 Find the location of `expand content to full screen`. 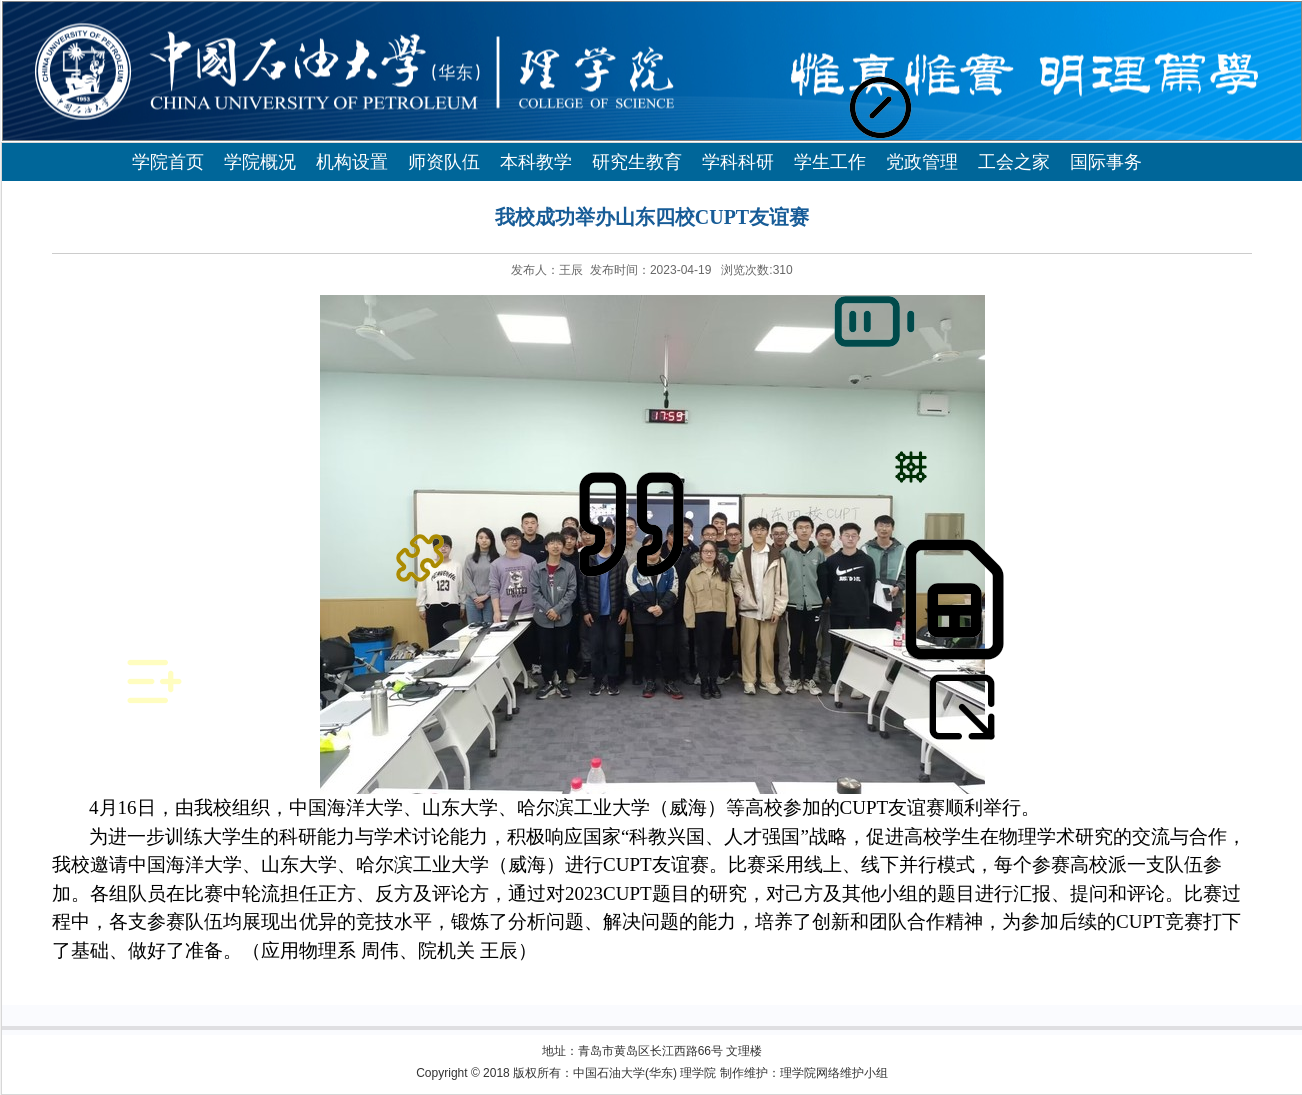

expand content to full screen is located at coordinates (962, 707).